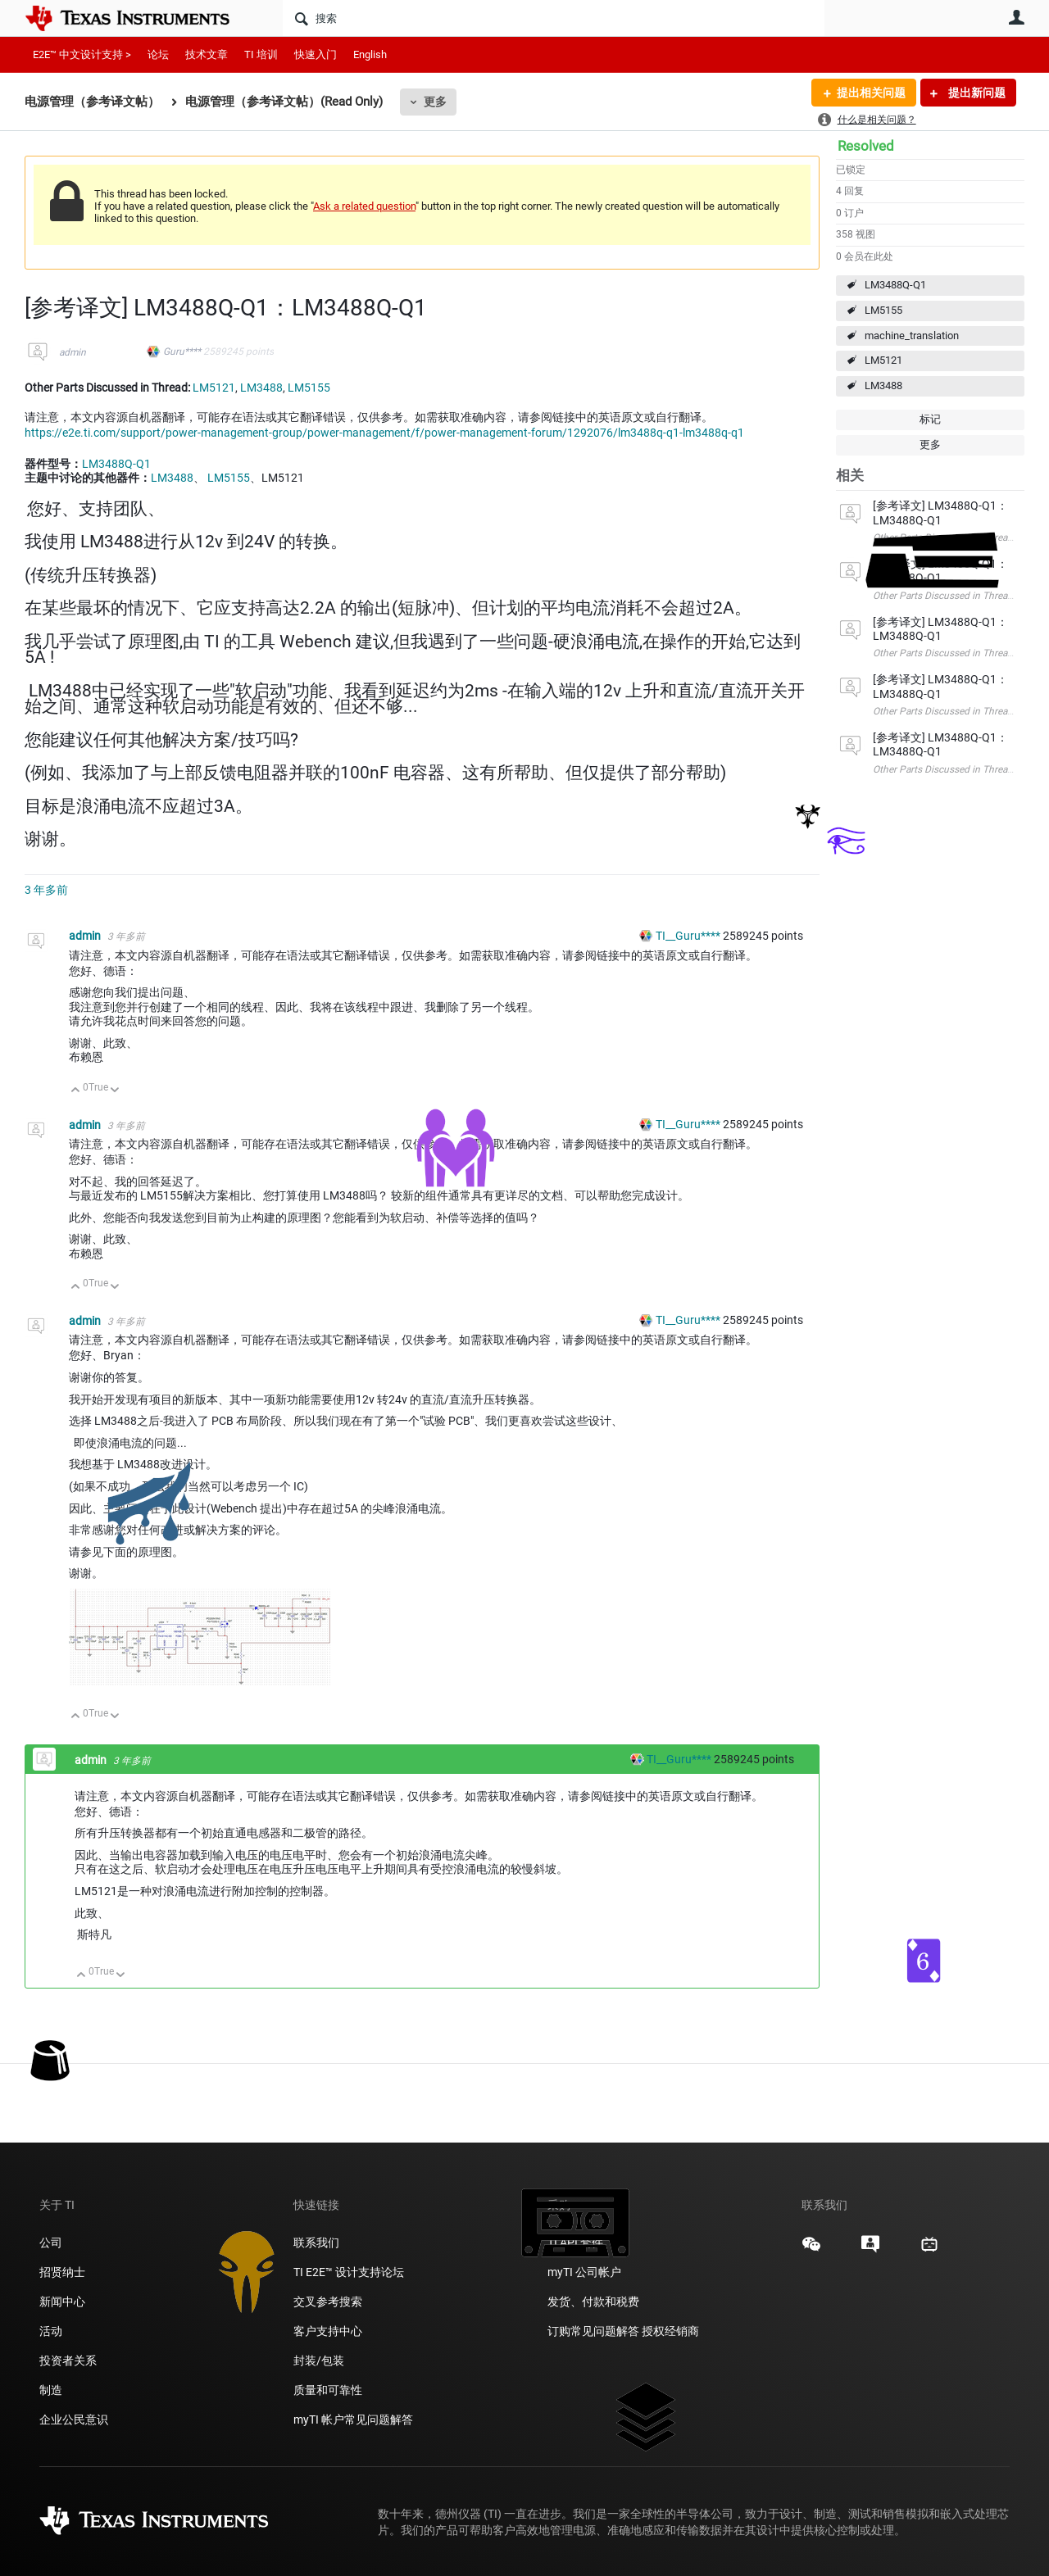 This screenshot has height=2576, width=1049. I want to click on decorative fleur-de-lis or heraldic emblem, so click(807, 816).